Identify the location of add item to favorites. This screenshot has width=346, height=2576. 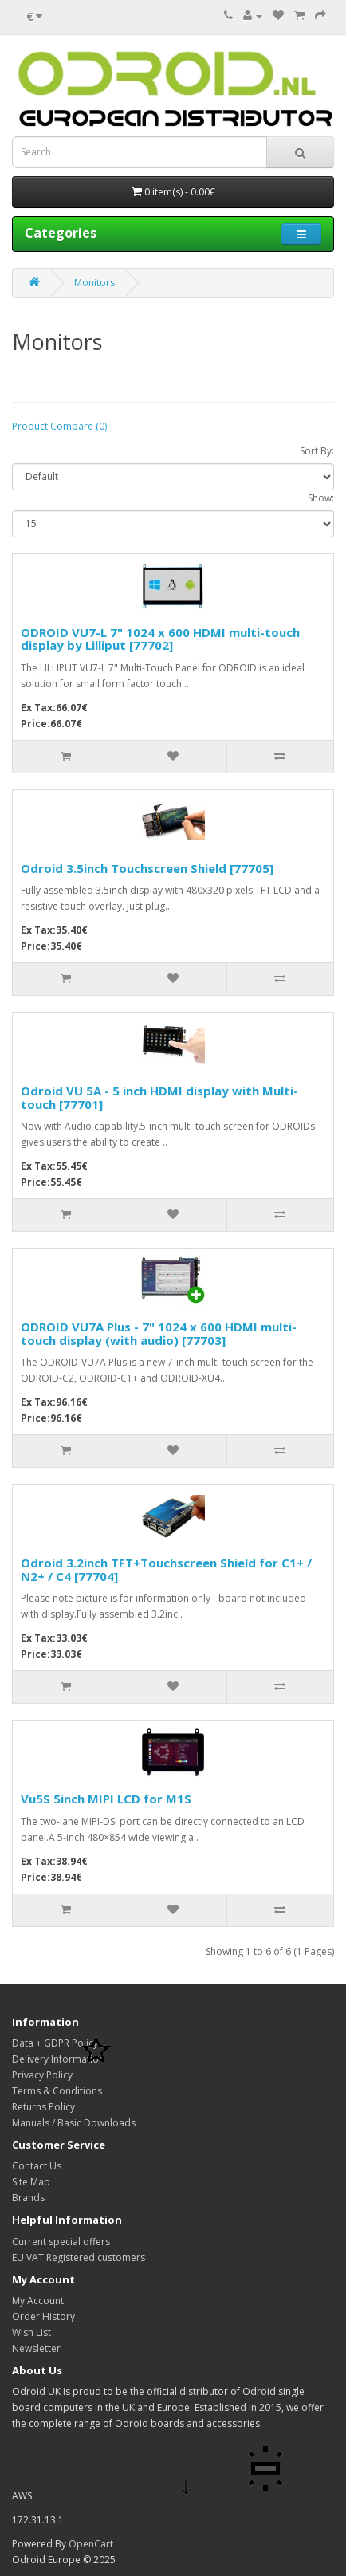
(96, 2050).